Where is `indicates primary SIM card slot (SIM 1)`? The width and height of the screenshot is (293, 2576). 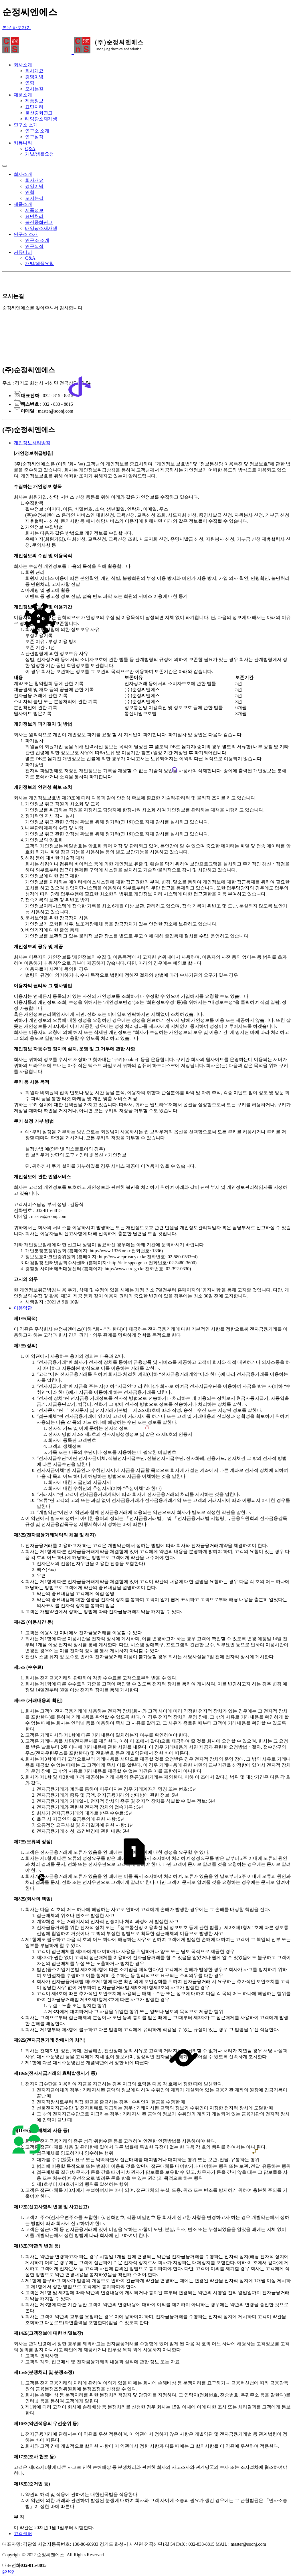 indicates primary SIM card slot (SIM 1) is located at coordinates (134, 1852).